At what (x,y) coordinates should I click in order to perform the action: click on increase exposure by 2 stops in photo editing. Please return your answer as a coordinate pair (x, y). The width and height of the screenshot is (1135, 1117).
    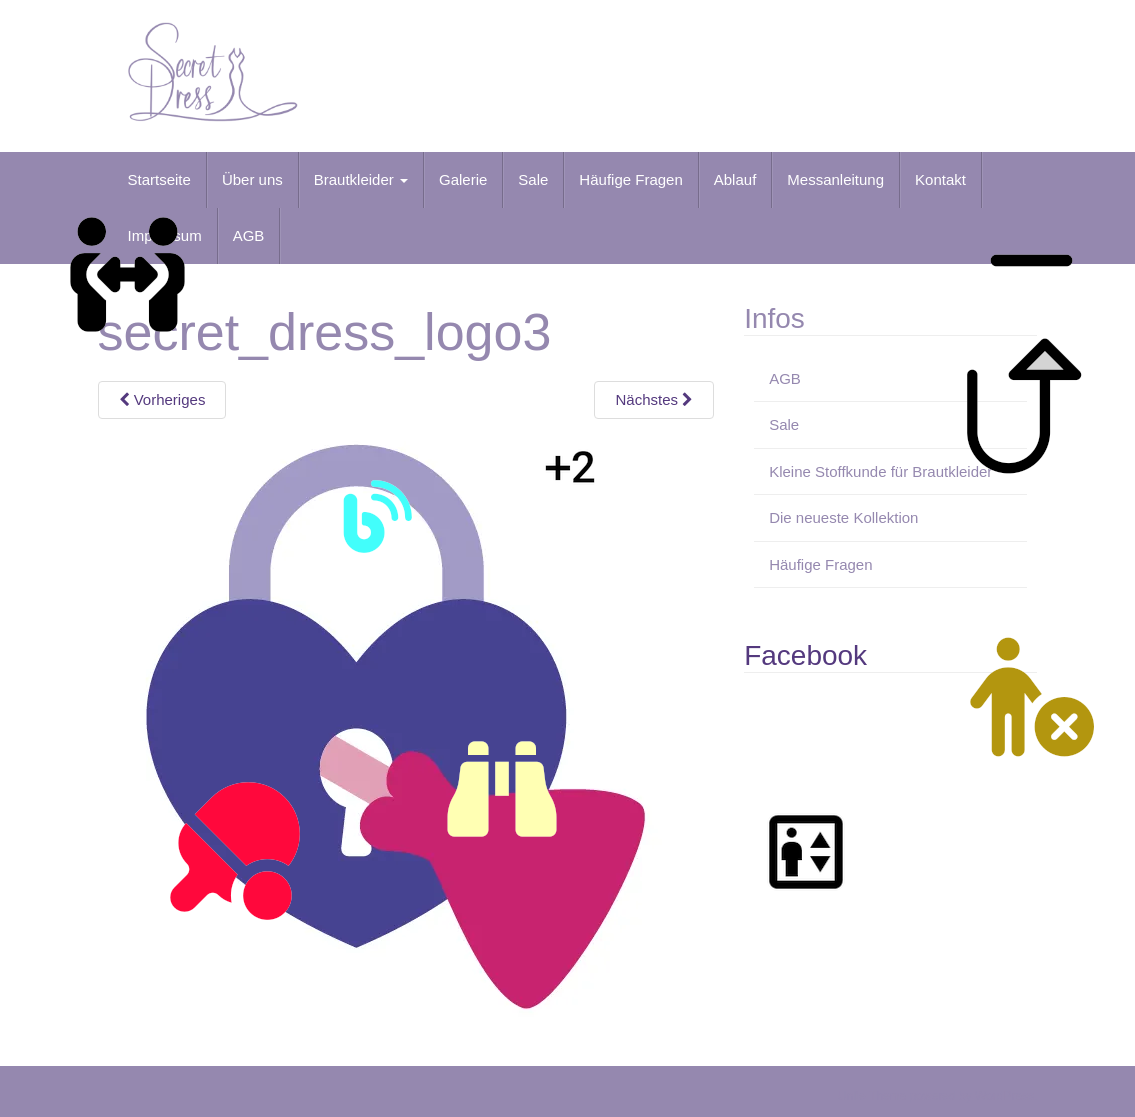
    Looking at the image, I should click on (570, 468).